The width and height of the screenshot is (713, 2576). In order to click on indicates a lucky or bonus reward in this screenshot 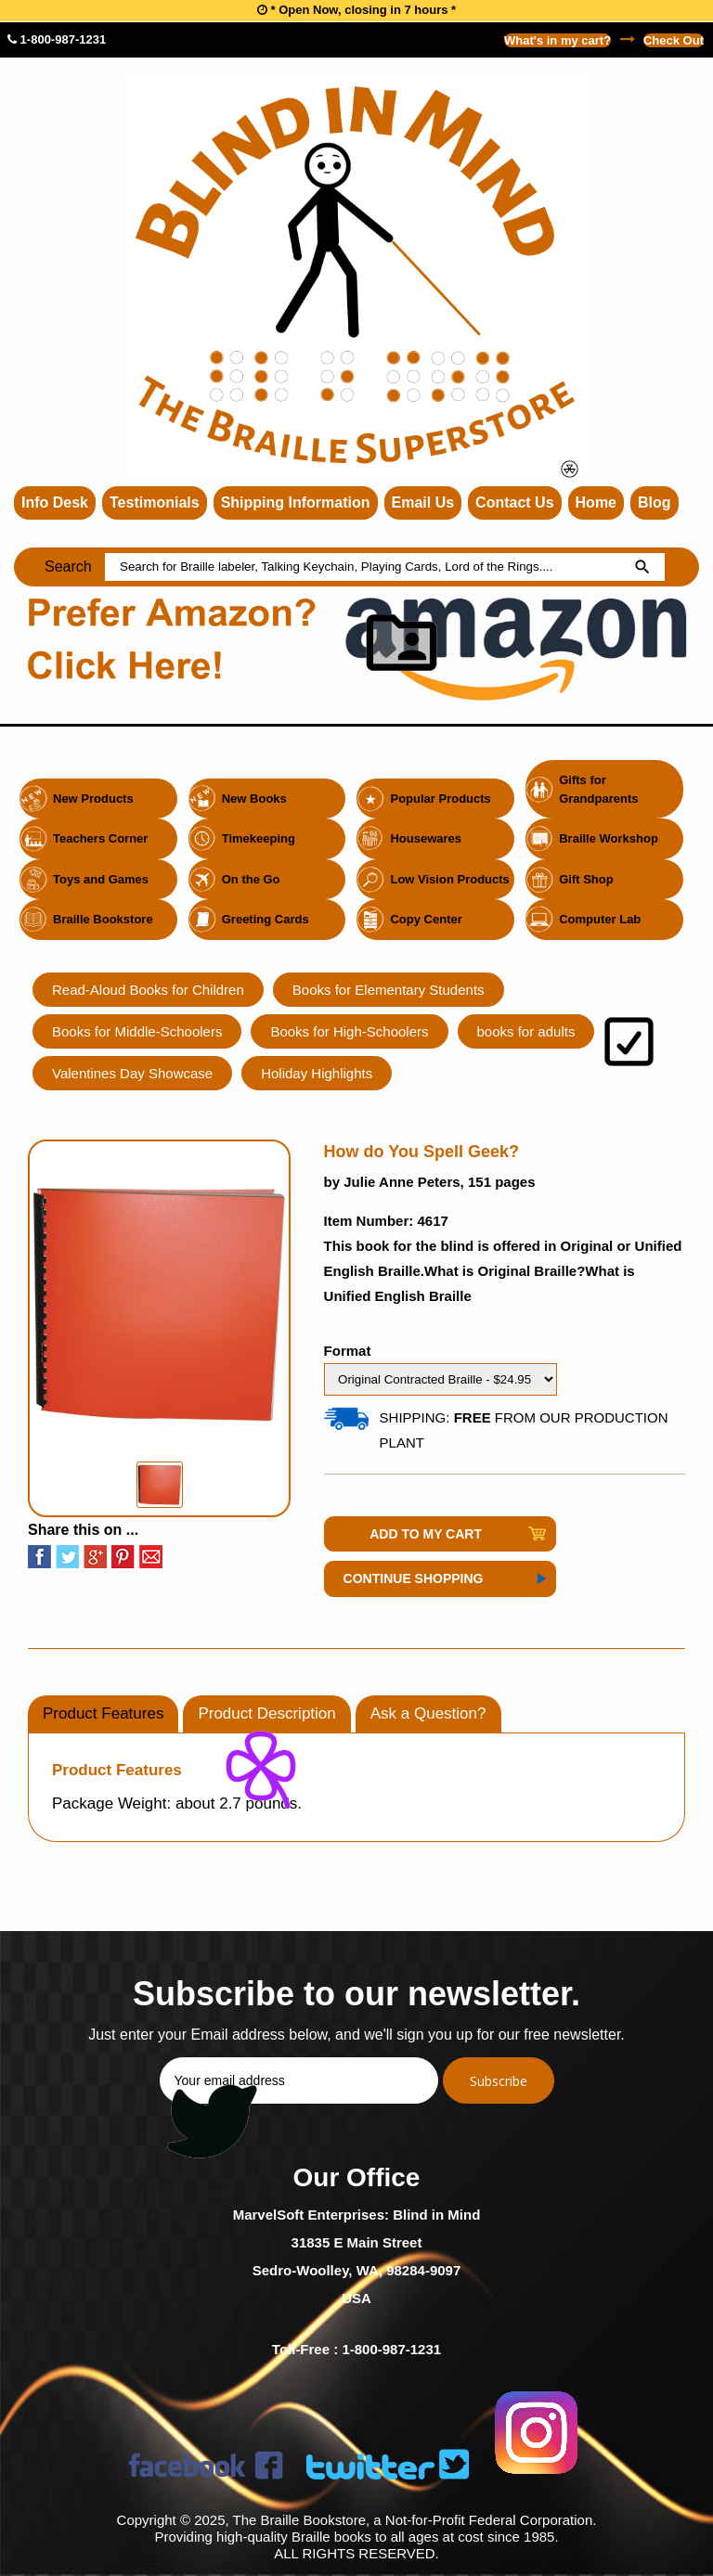, I will do `click(261, 1769)`.